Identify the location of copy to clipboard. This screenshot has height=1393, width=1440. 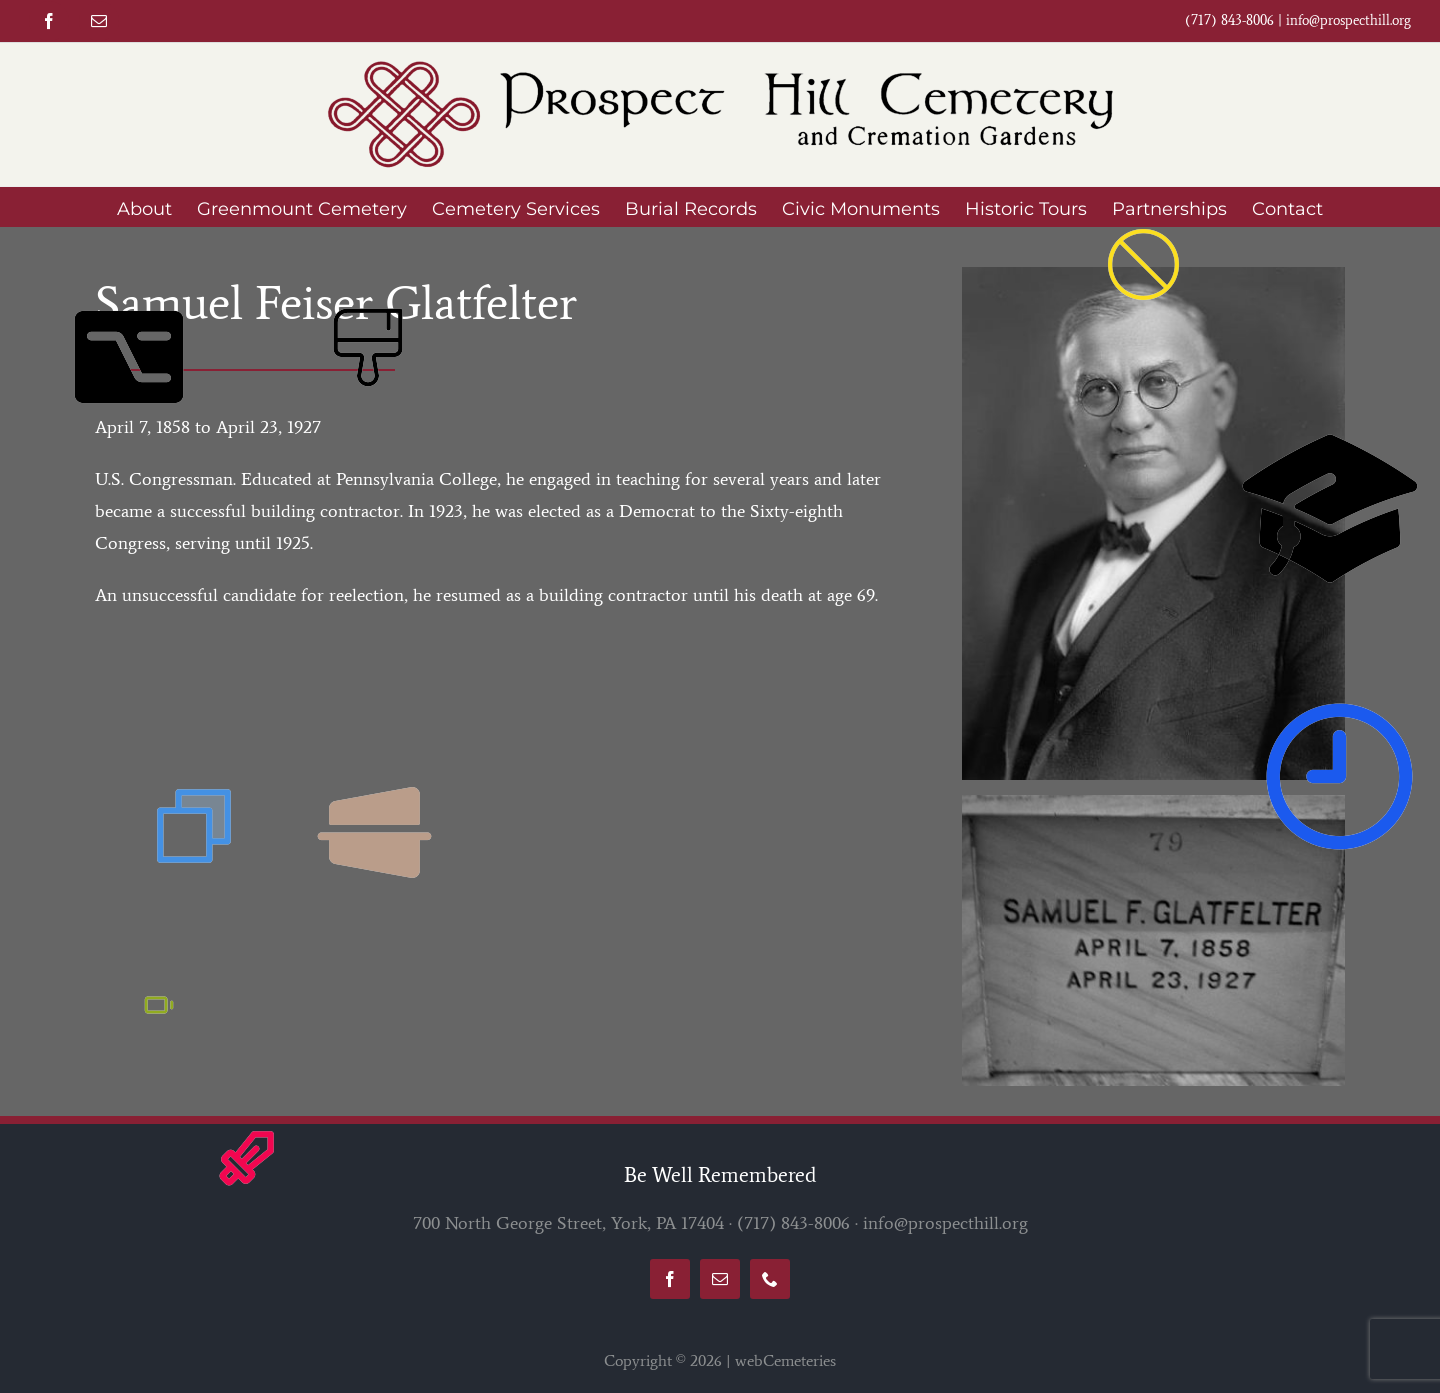
(194, 826).